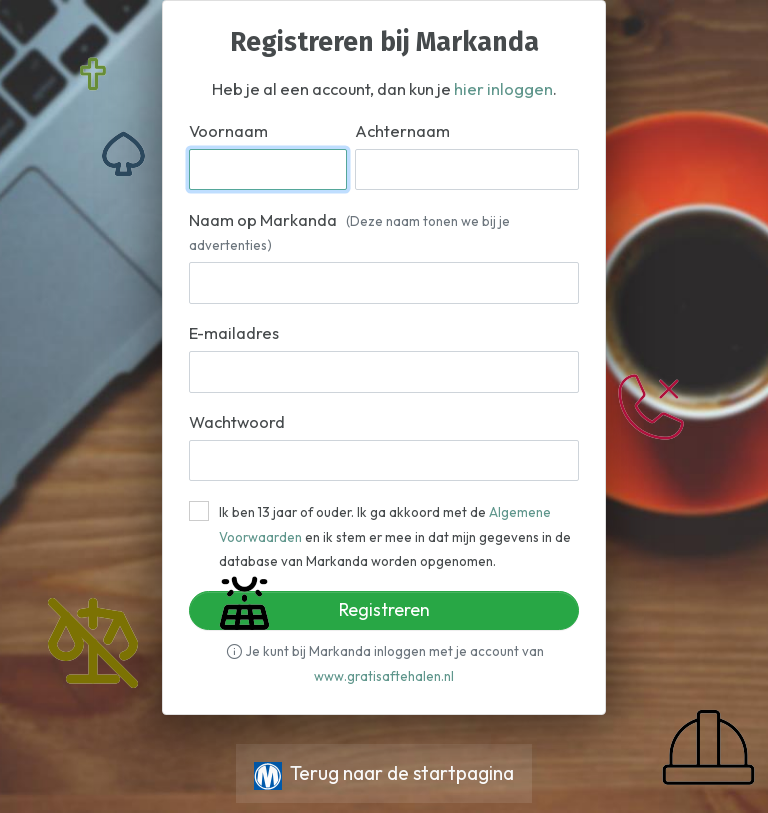 This screenshot has height=813, width=768. What do you see at coordinates (708, 752) in the screenshot?
I see `access construction or safety settings` at bounding box center [708, 752].